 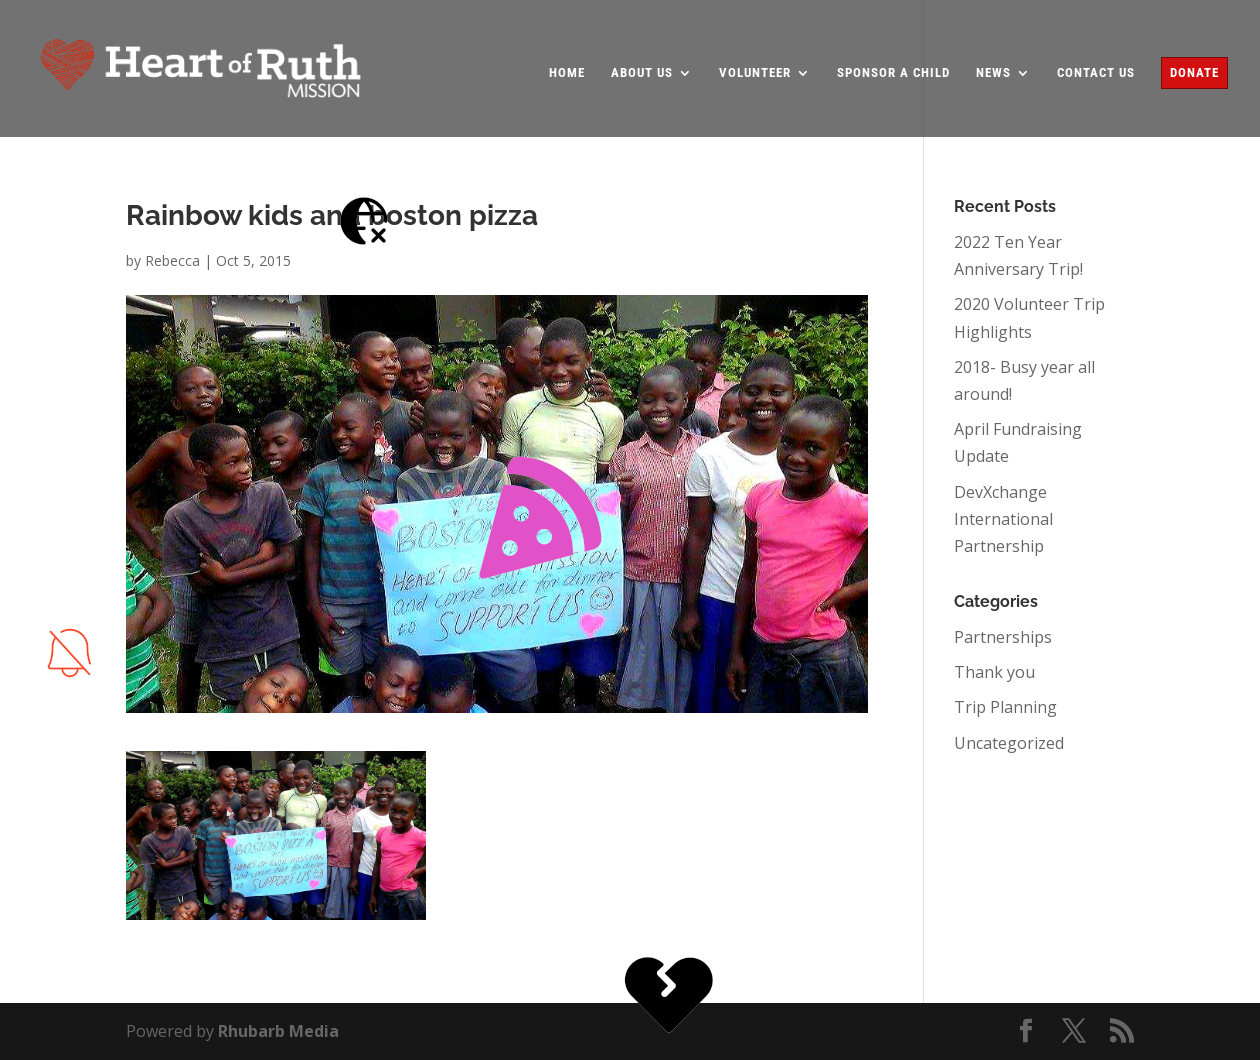 I want to click on browse food delivery options, so click(x=540, y=517).